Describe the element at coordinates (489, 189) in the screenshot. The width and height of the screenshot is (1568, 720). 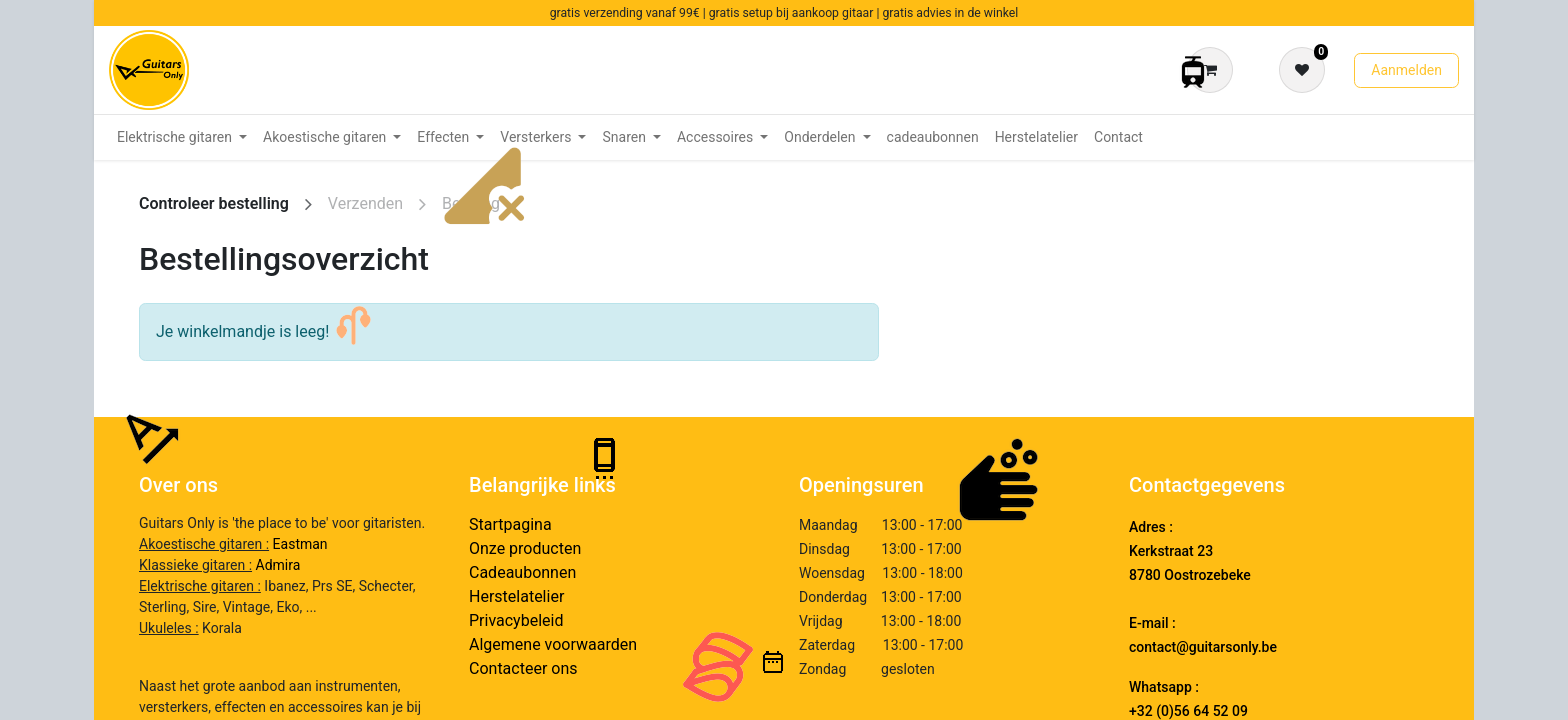
I see `no cellular signal available` at that location.